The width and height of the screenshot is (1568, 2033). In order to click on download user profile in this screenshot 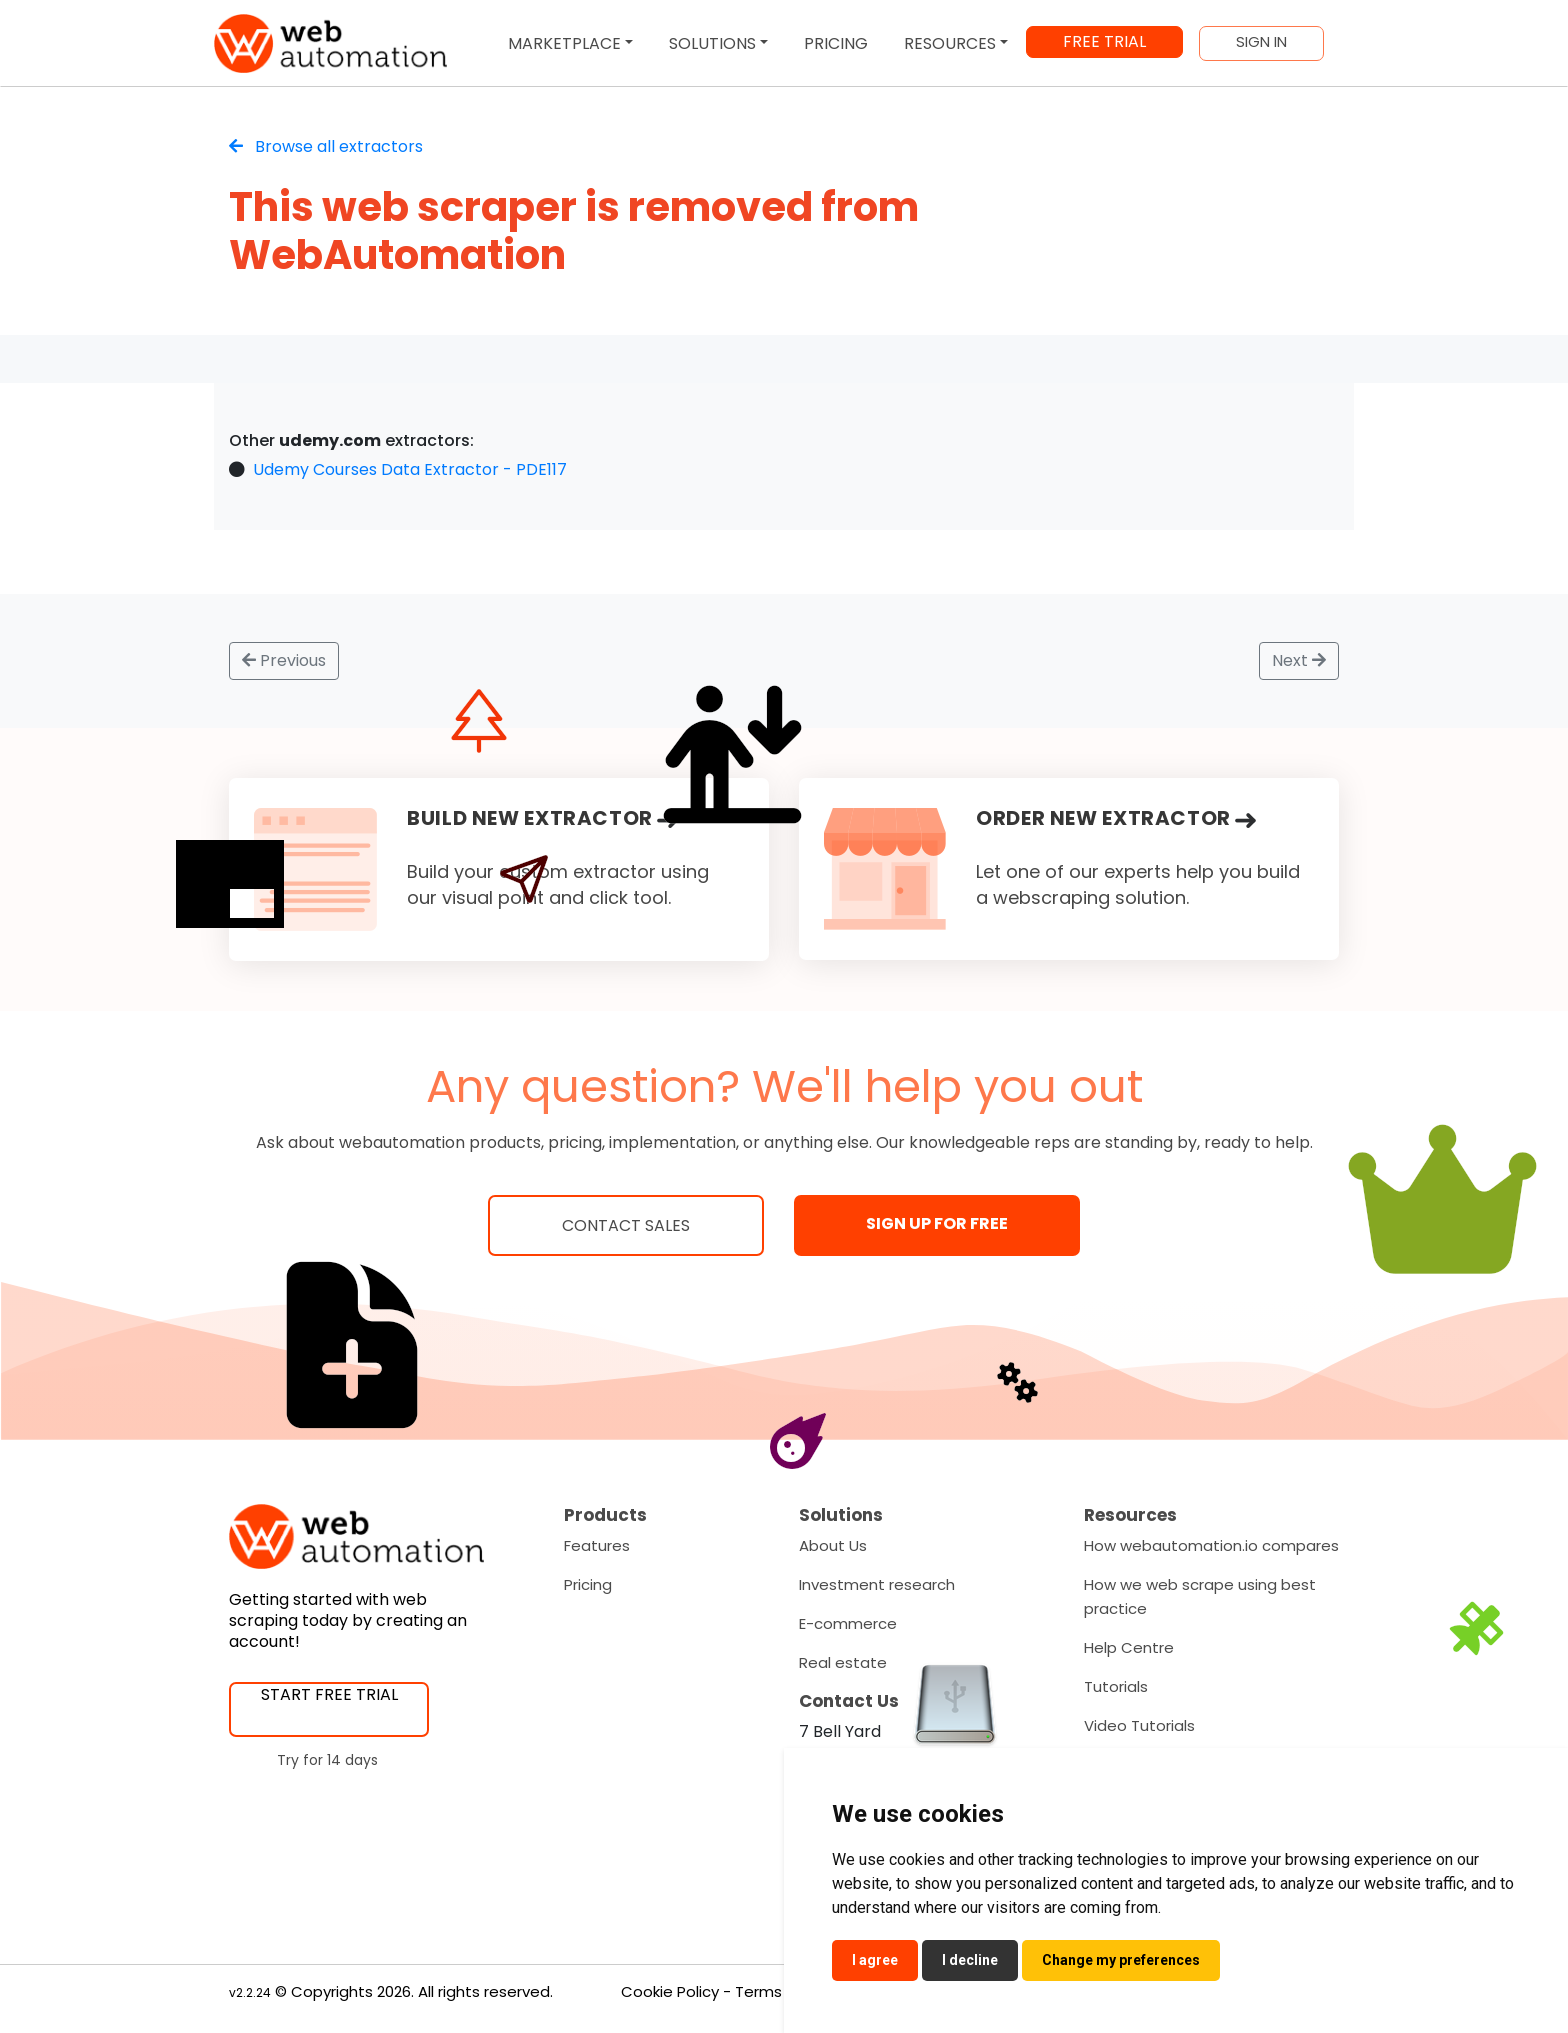, I will do `click(732, 754)`.